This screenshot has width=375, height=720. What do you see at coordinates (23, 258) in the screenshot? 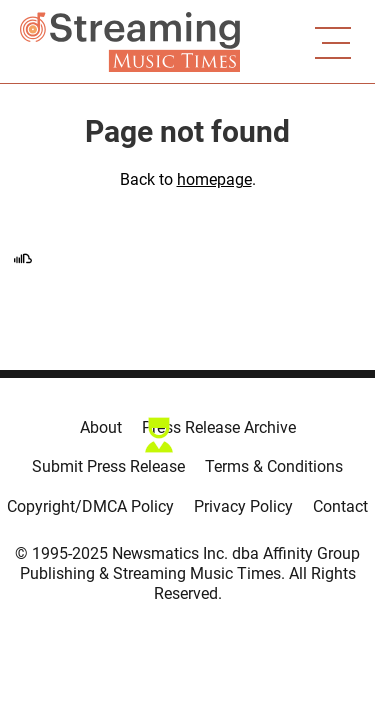
I see `open soundcloud app` at bounding box center [23, 258].